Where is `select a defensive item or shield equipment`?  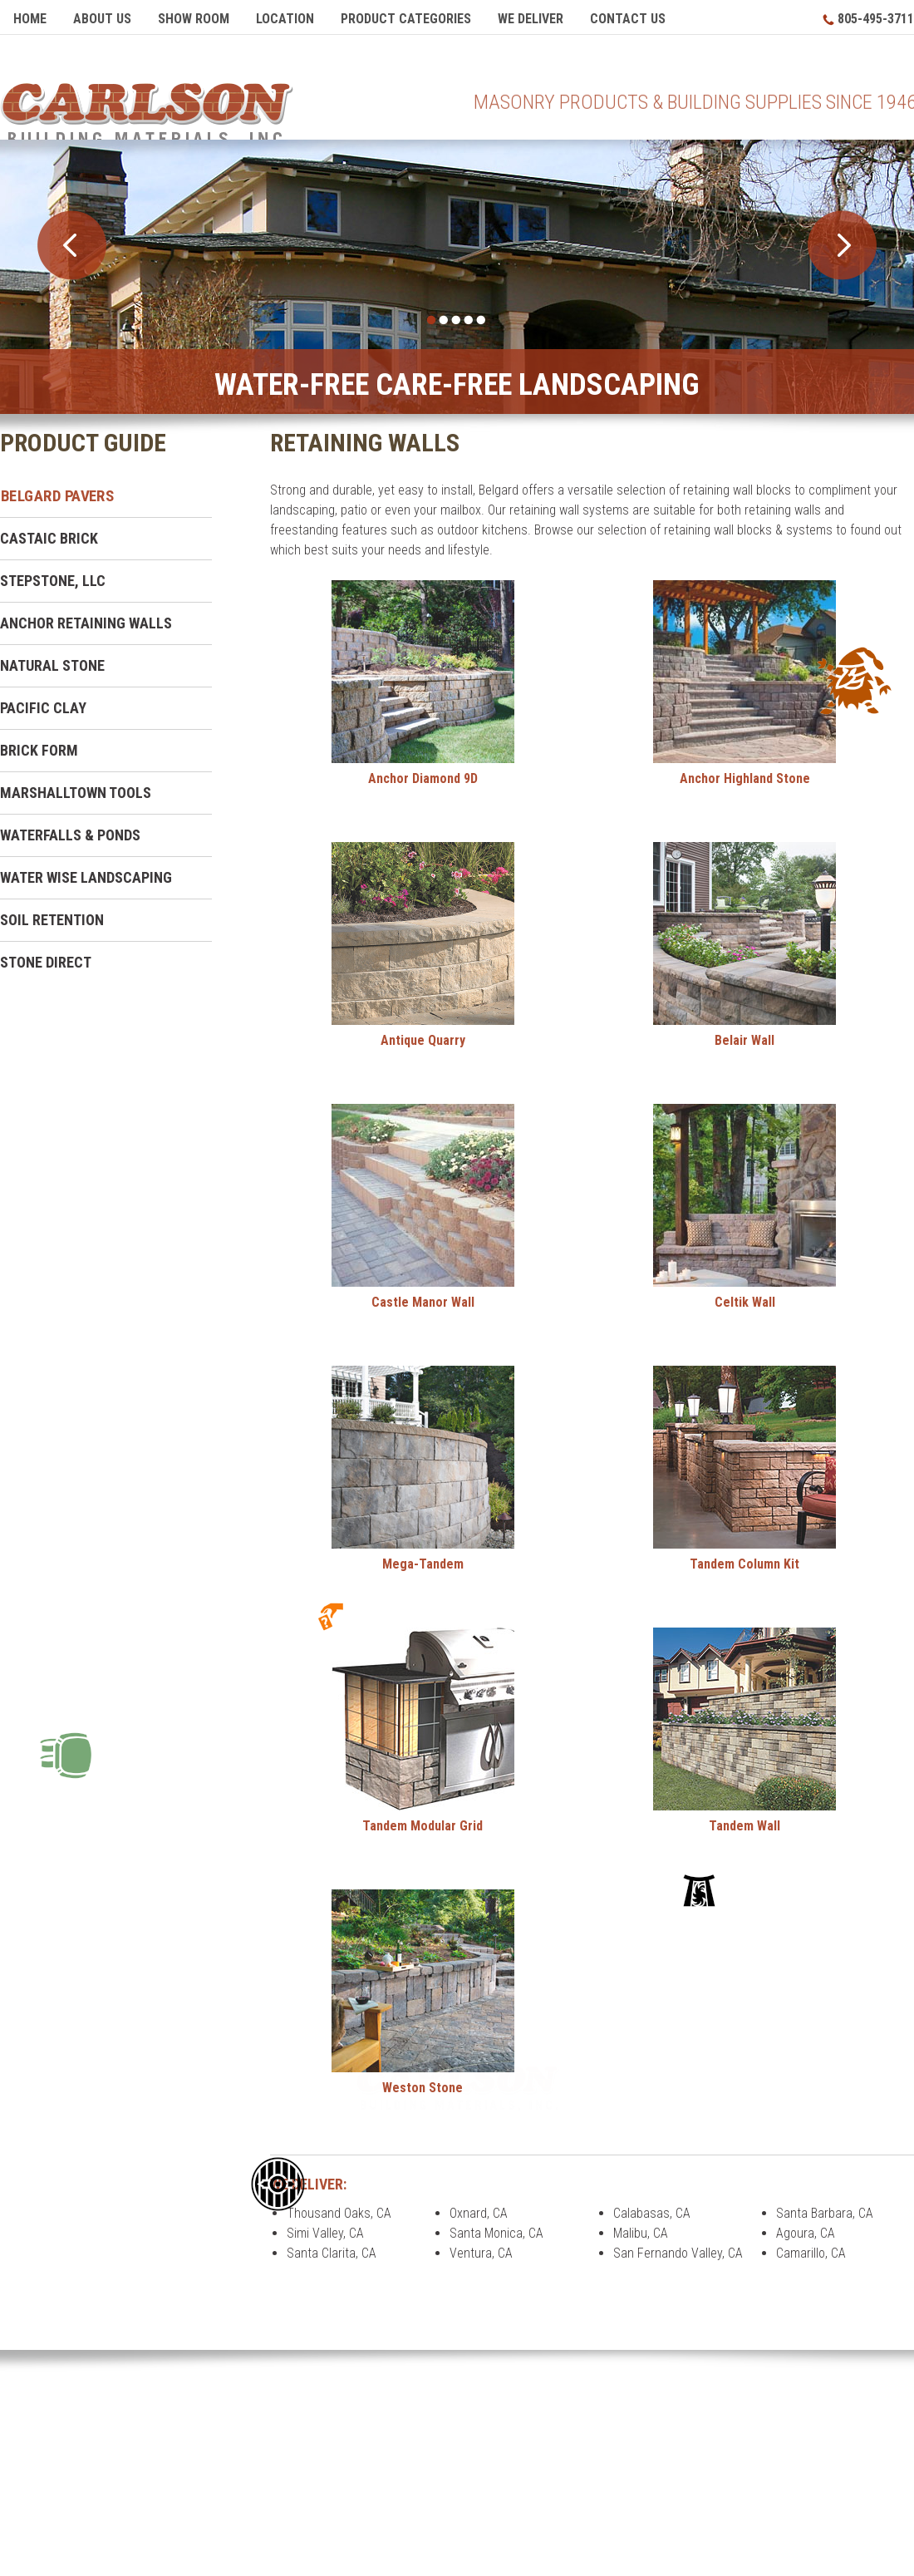
select a defensive item or shield equipment is located at coordinates (278, 2184).